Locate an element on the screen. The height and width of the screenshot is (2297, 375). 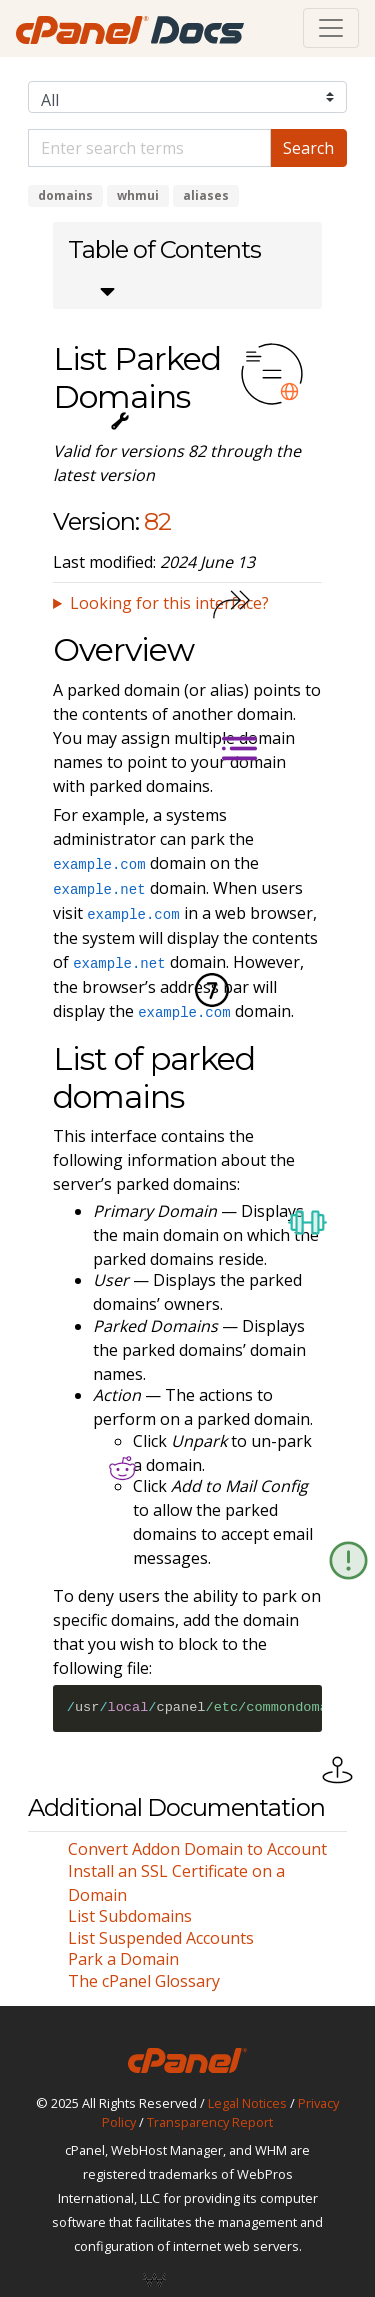
open the Reddit app is located at coordinates (122, 1469).